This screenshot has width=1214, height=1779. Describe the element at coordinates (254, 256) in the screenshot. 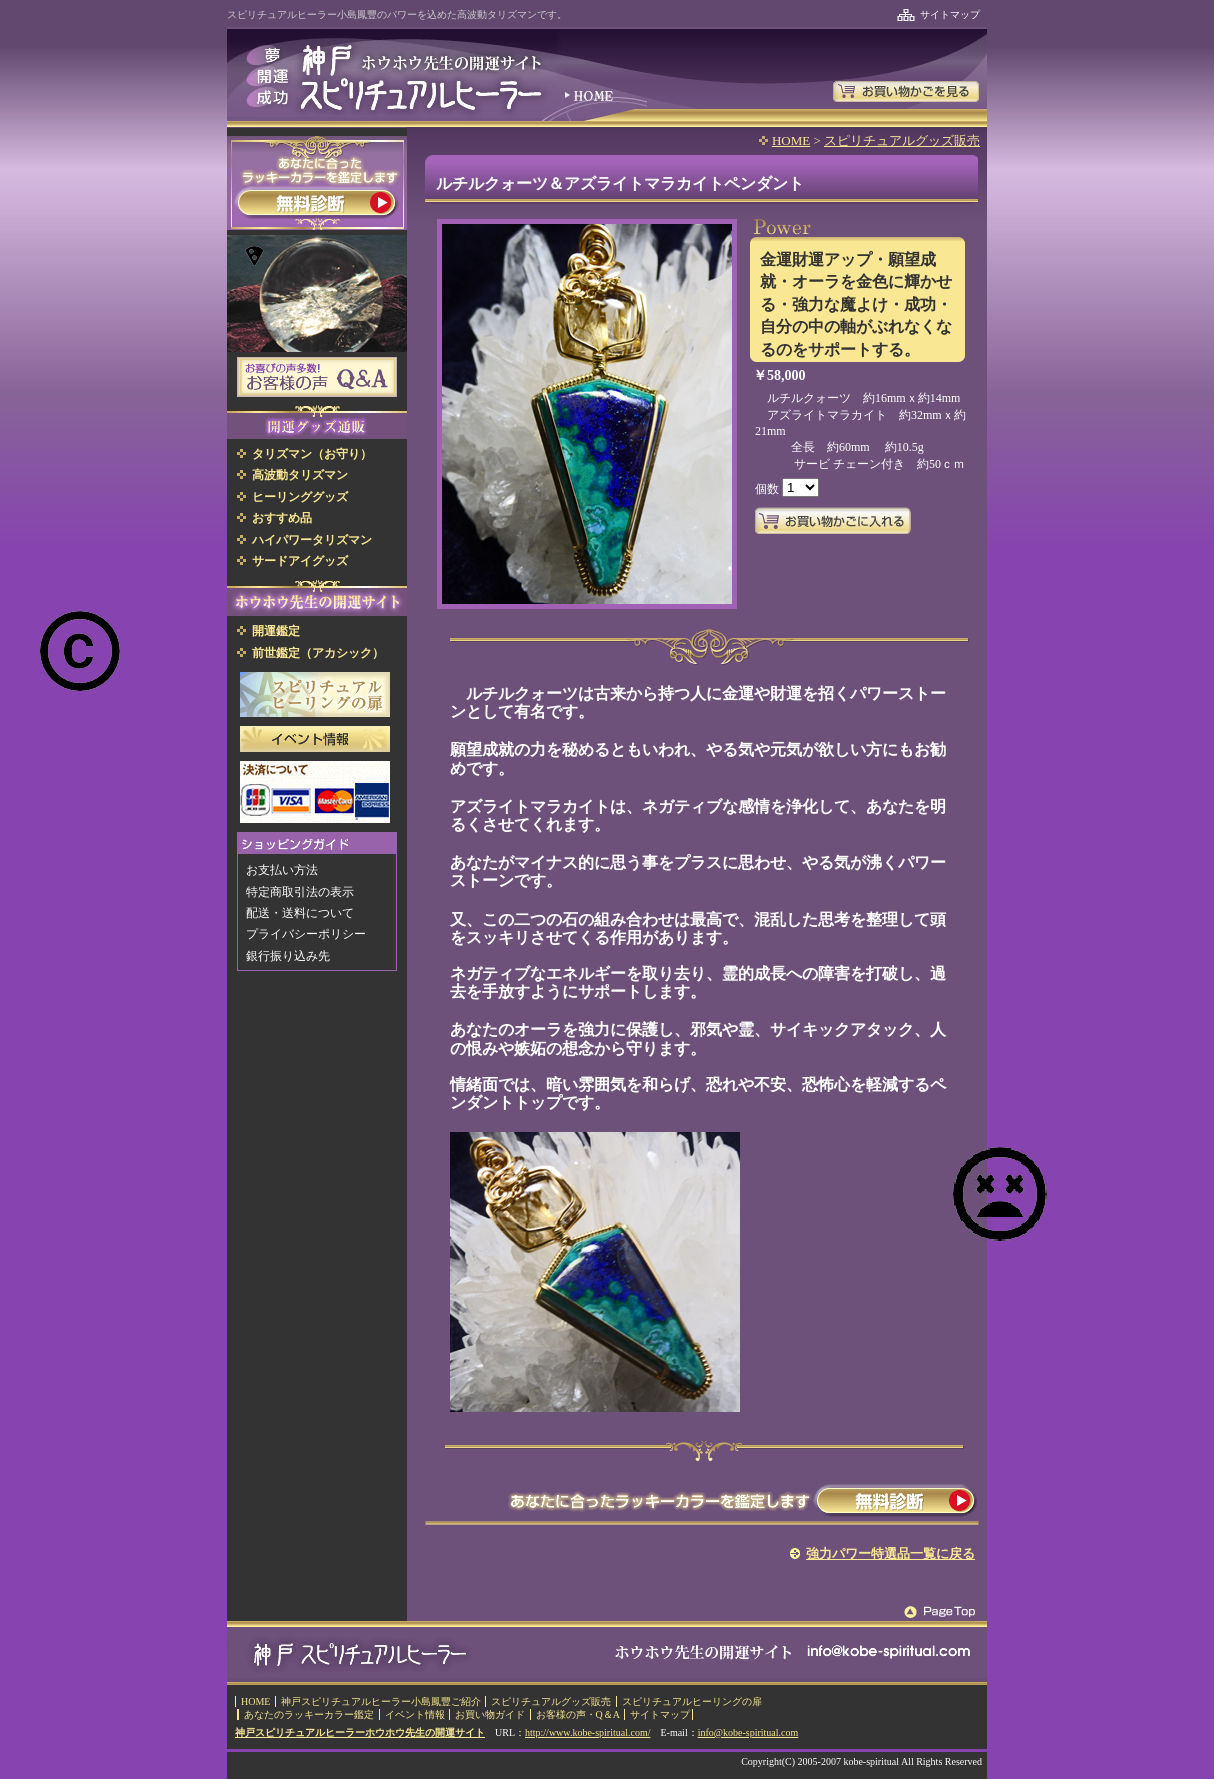

I see `find nearby pizza restaurants` at that location.